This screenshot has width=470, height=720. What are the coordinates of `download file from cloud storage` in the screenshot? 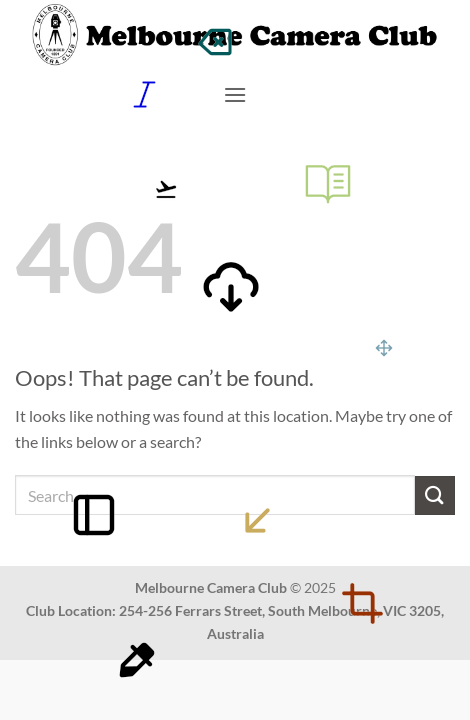 It's located at (231, 287).